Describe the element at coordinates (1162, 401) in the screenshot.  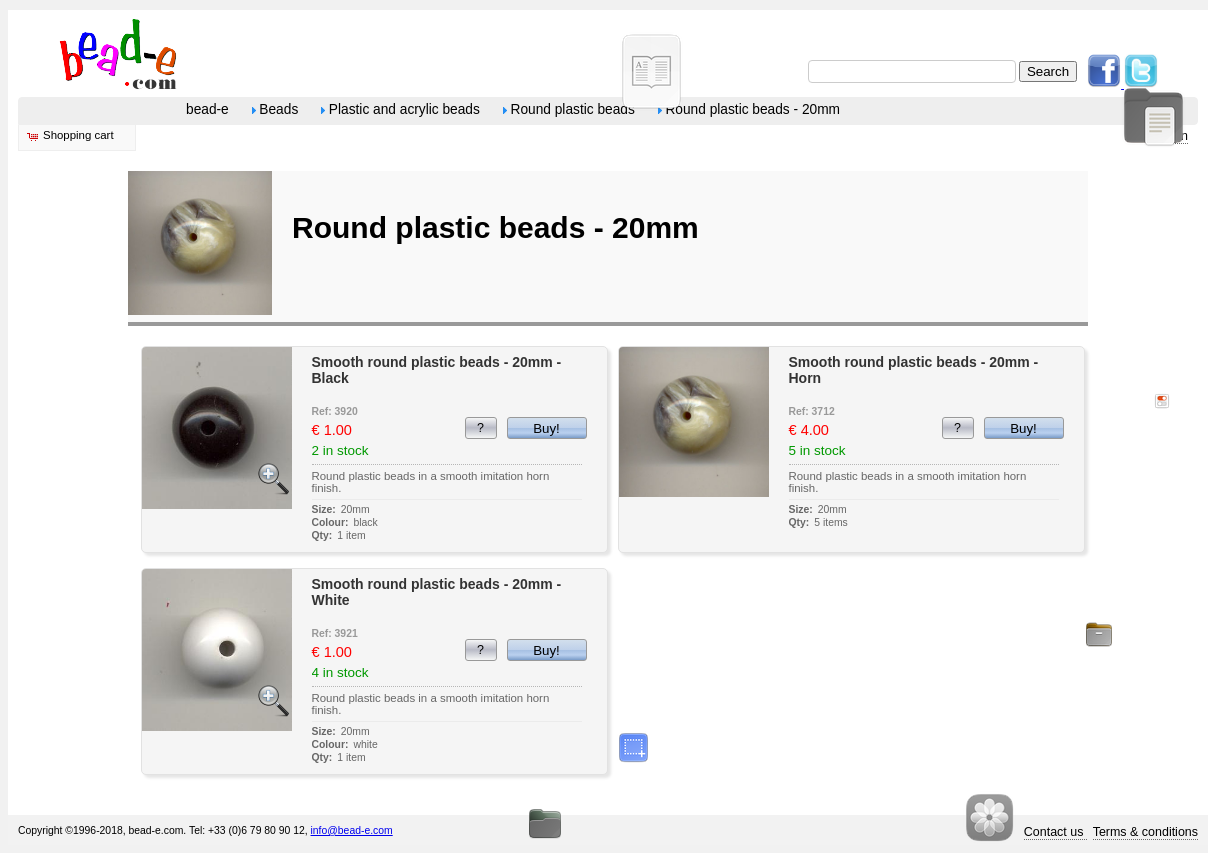
I see `open desktop preferences or settings` at that location.